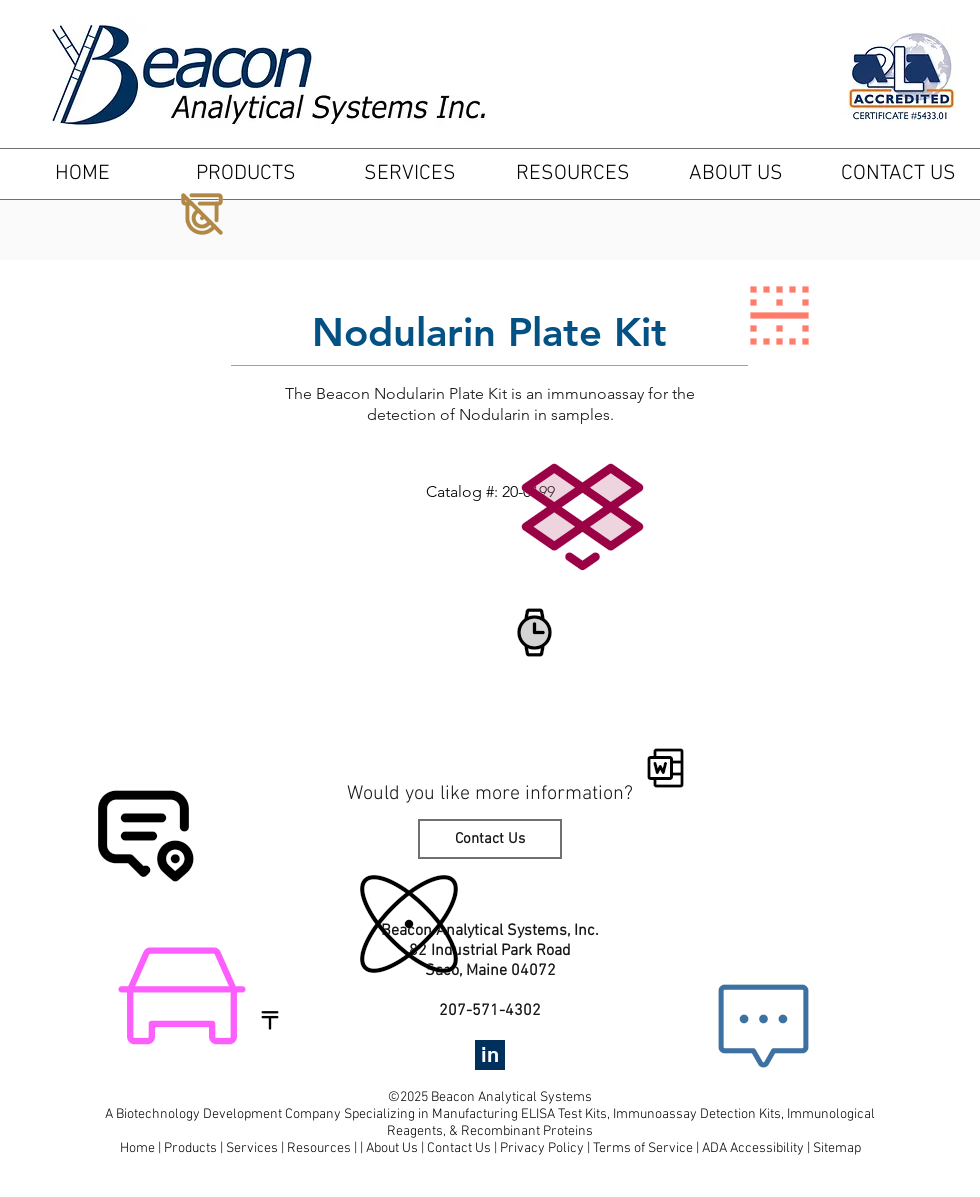 This screenshot has height=1197, width=980. What do you see at coordinates (143, 831) in the screenshot?
I see `pin a message to a specific location` at bounding box center [143, 831].